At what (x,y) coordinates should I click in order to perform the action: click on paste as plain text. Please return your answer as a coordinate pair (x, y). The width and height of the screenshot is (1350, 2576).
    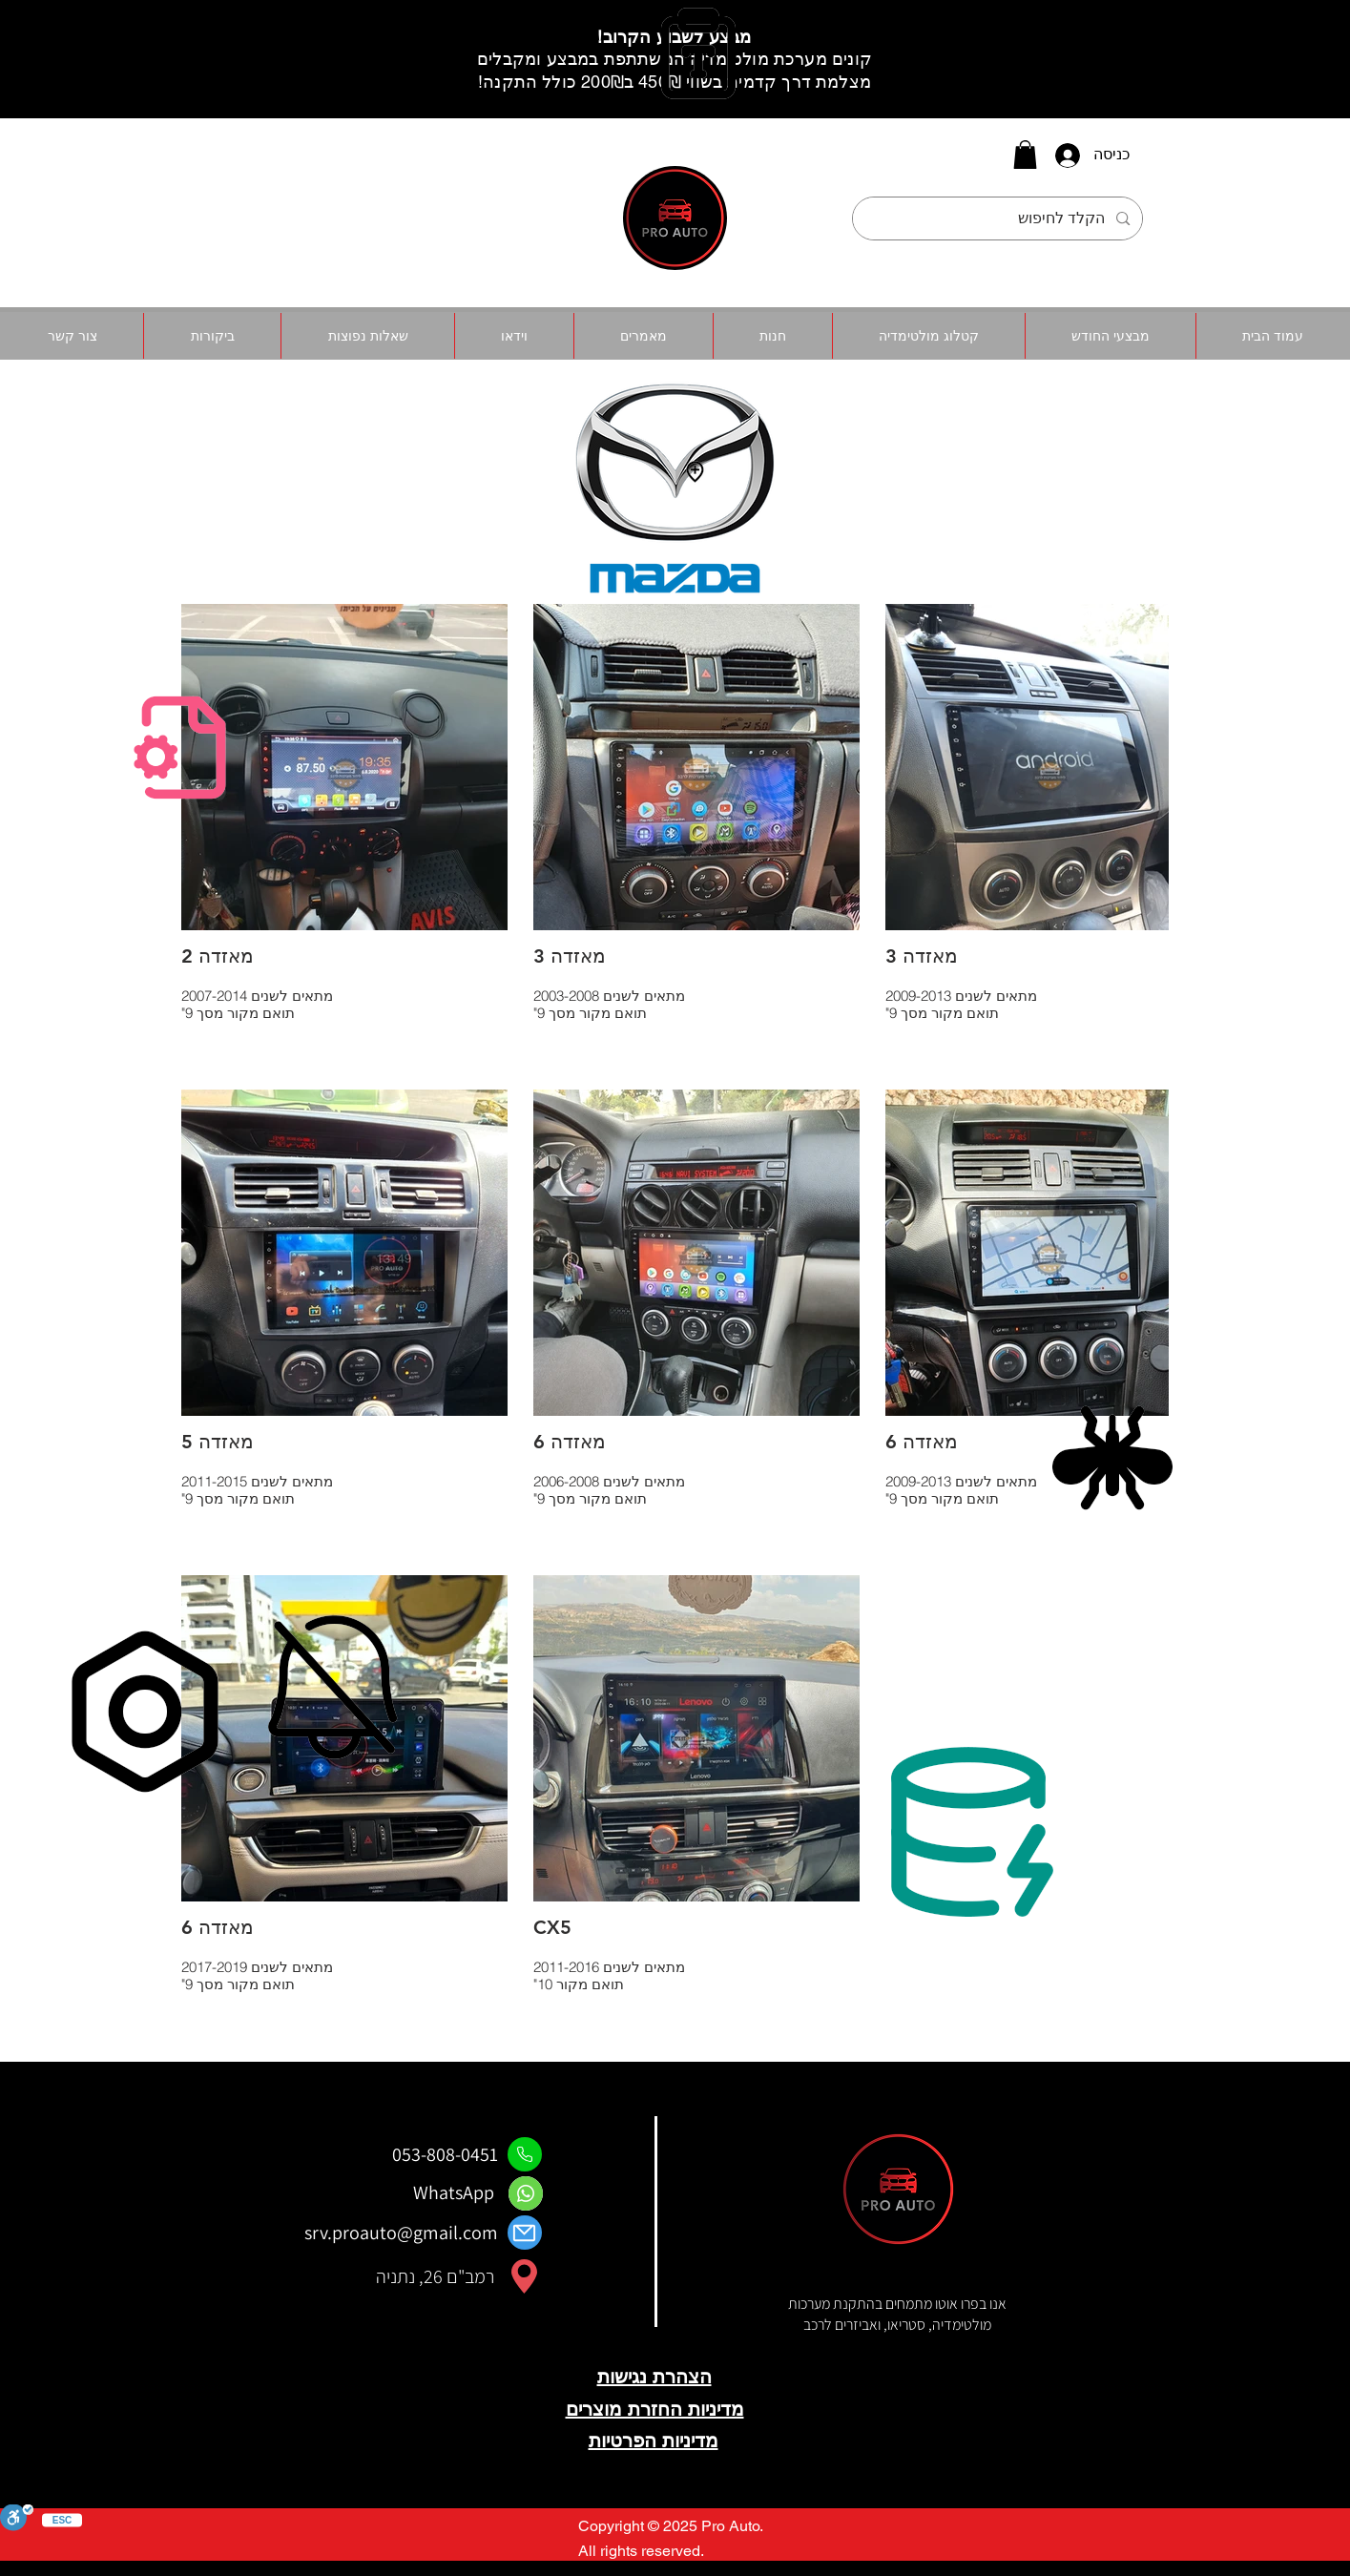
    Looking at the image, I should click on (698, 53).